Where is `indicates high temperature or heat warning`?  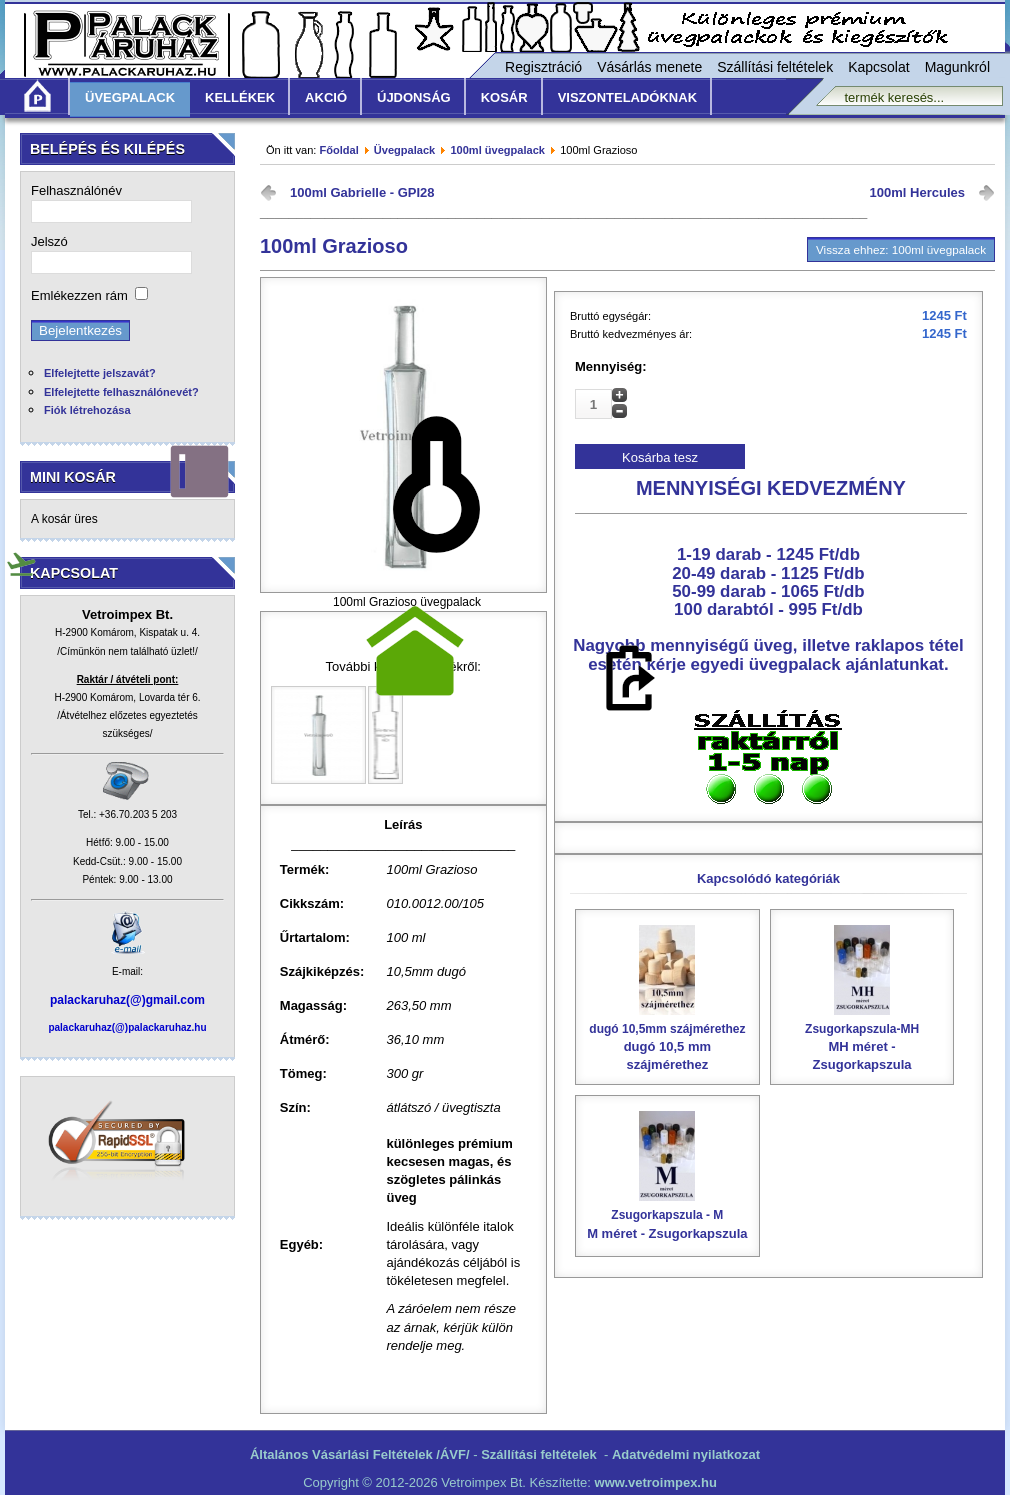
indicates high temperature or heat warning is located at coordinates (436, 484).